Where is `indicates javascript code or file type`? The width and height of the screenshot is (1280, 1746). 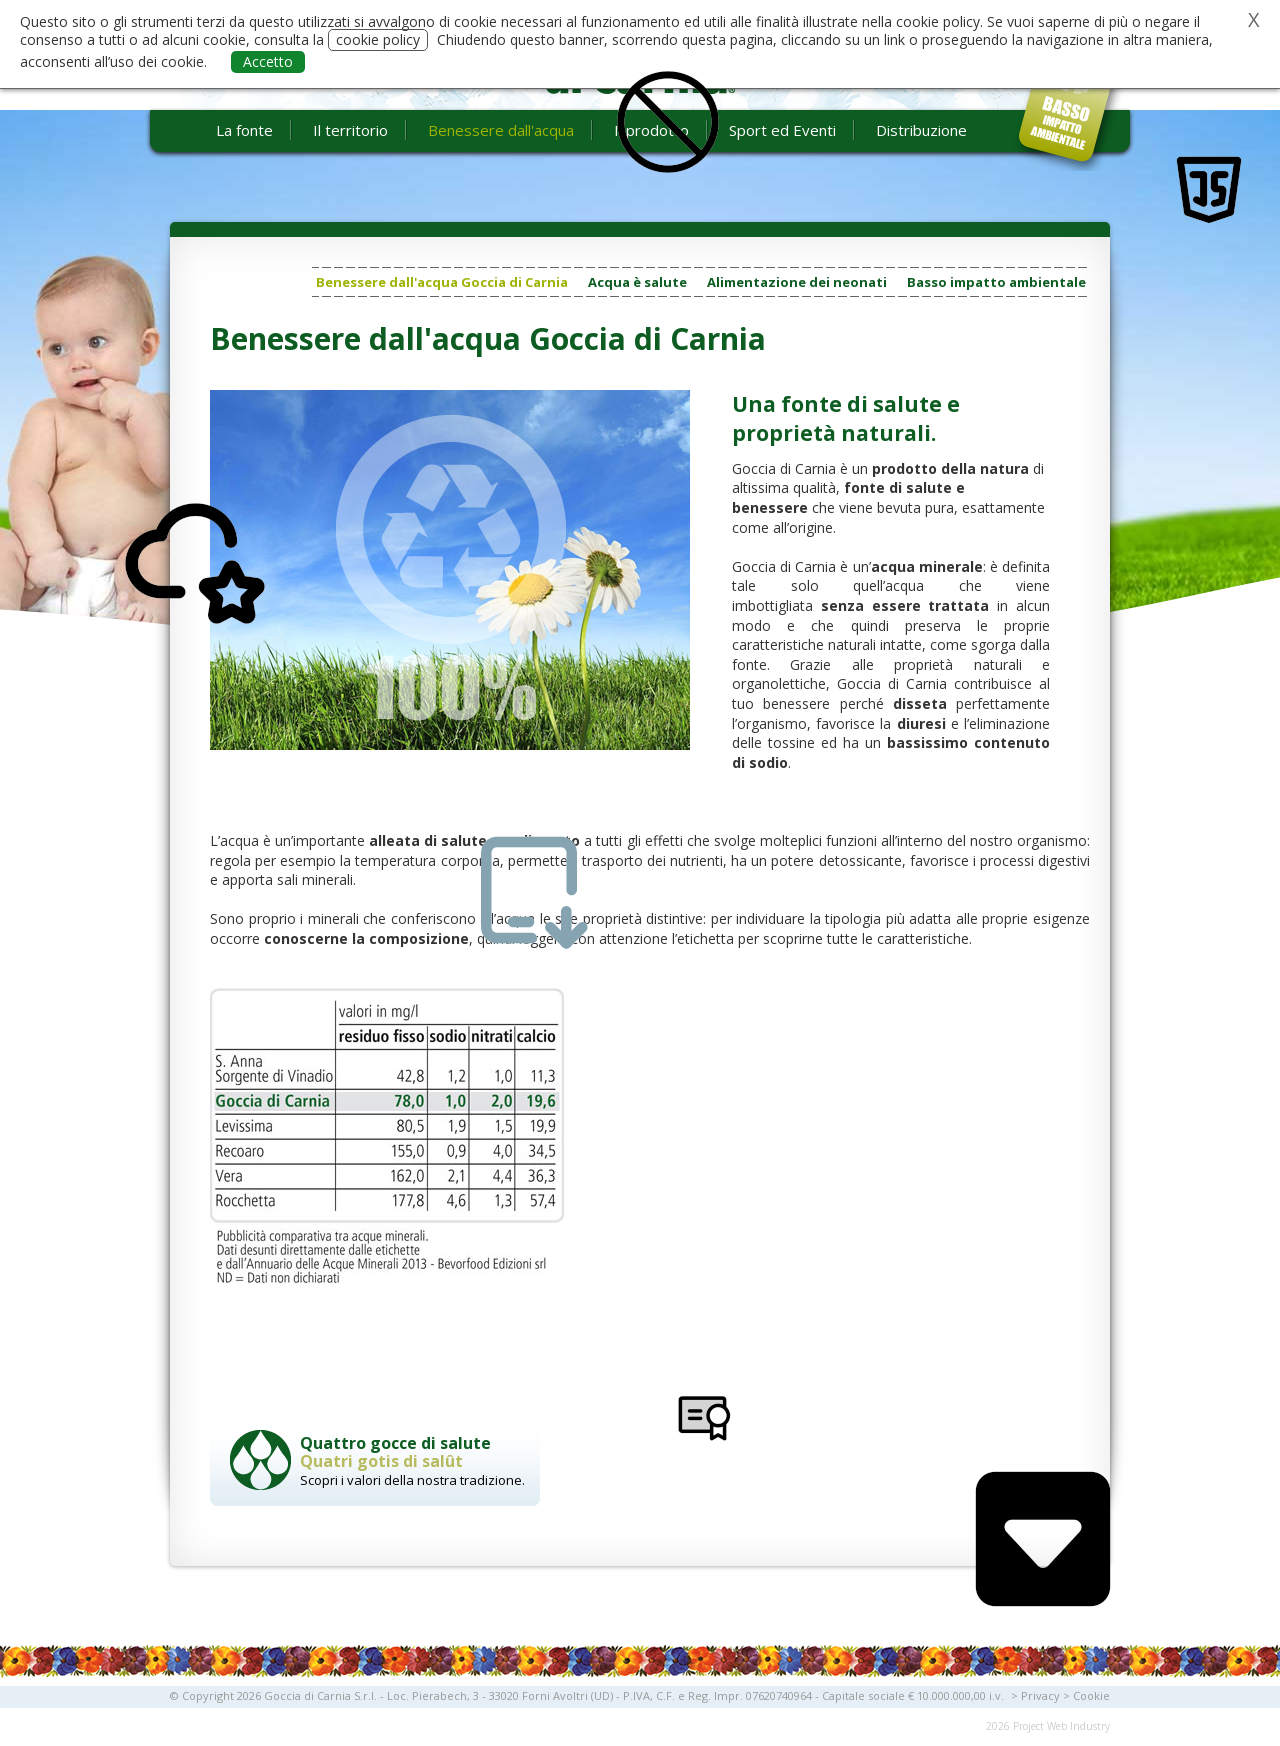 indicates javascript code or file type is located at coordinates (1209, 189).